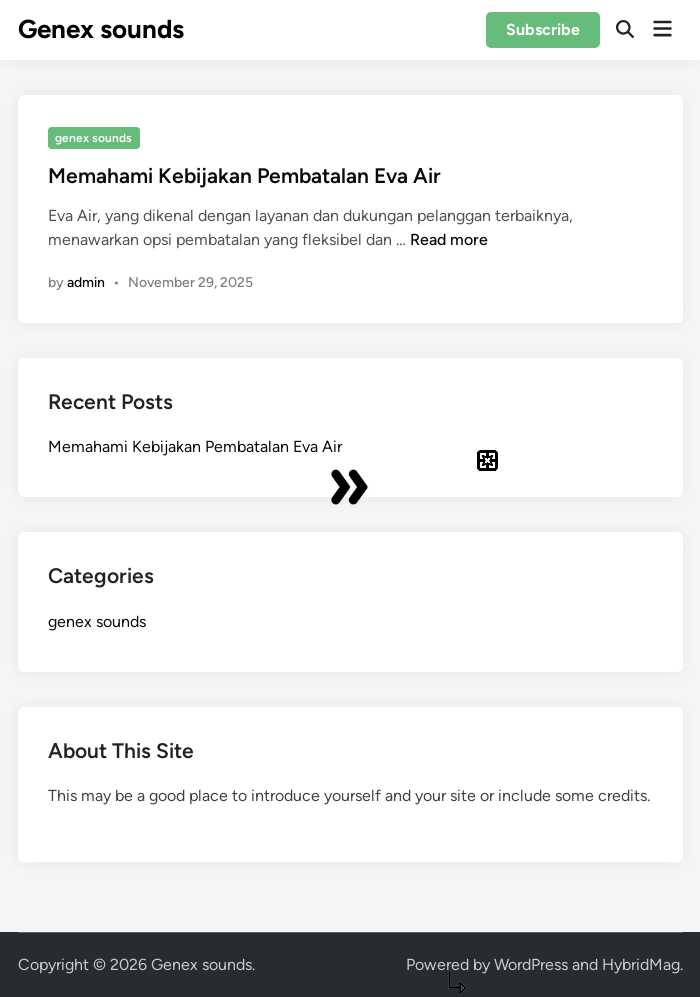 This screenshot has width=700, height=997. Describe the element at coordinates (347, 487) in the screenshot. I see `skip forward or advance to next item` at that location.